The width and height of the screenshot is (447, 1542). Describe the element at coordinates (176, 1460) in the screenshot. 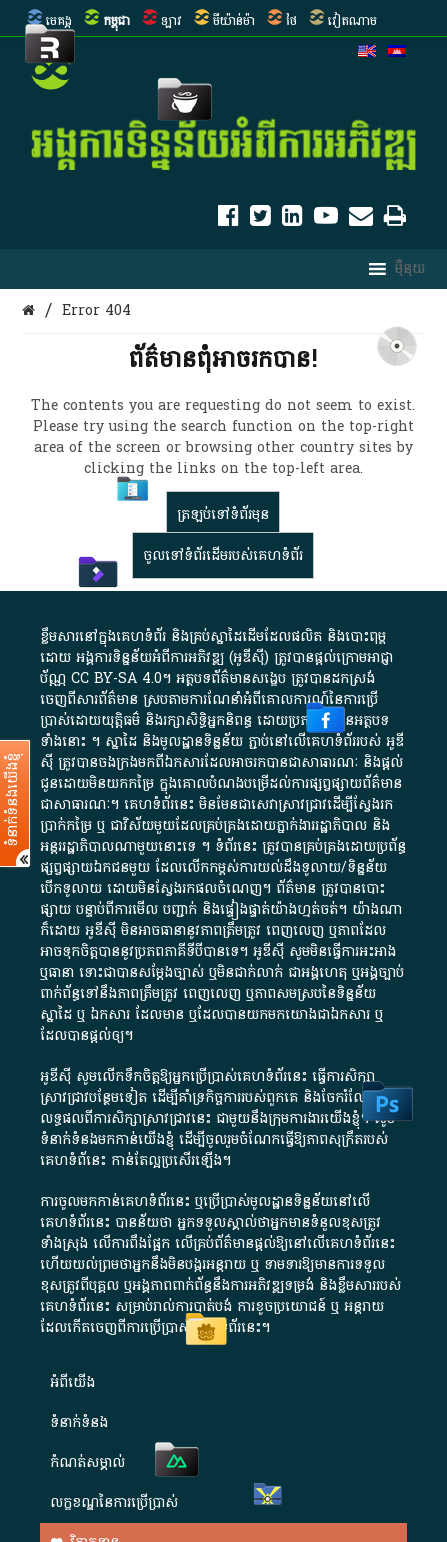

I see `open nuxt.js project folder` at that location.